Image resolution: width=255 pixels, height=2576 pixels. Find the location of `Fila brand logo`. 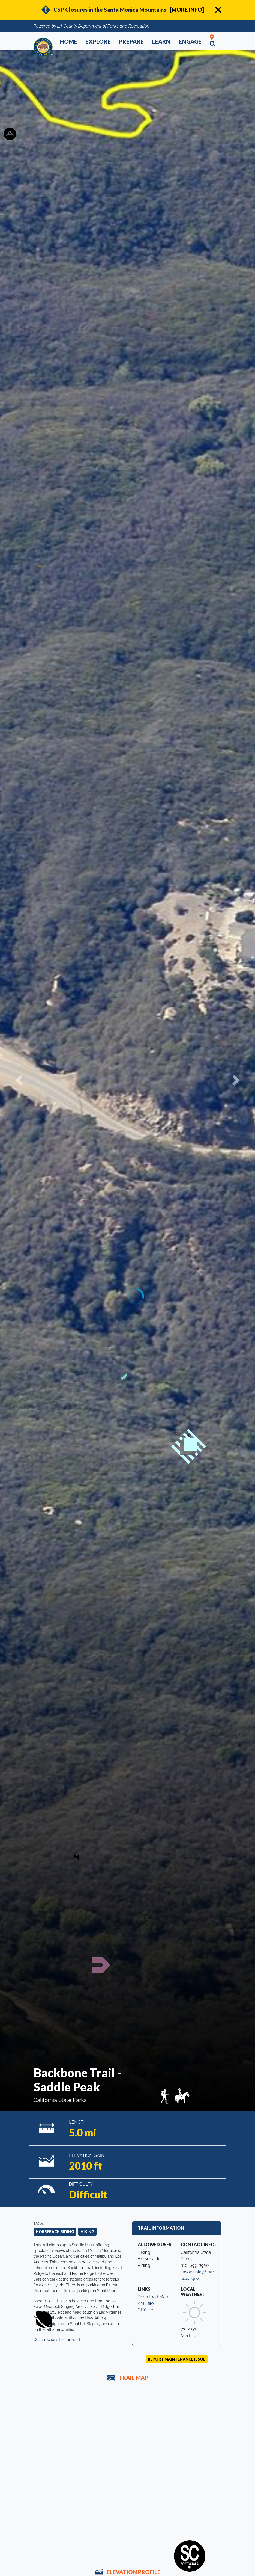

Fila brand logo is located at coordinates (41, 567).